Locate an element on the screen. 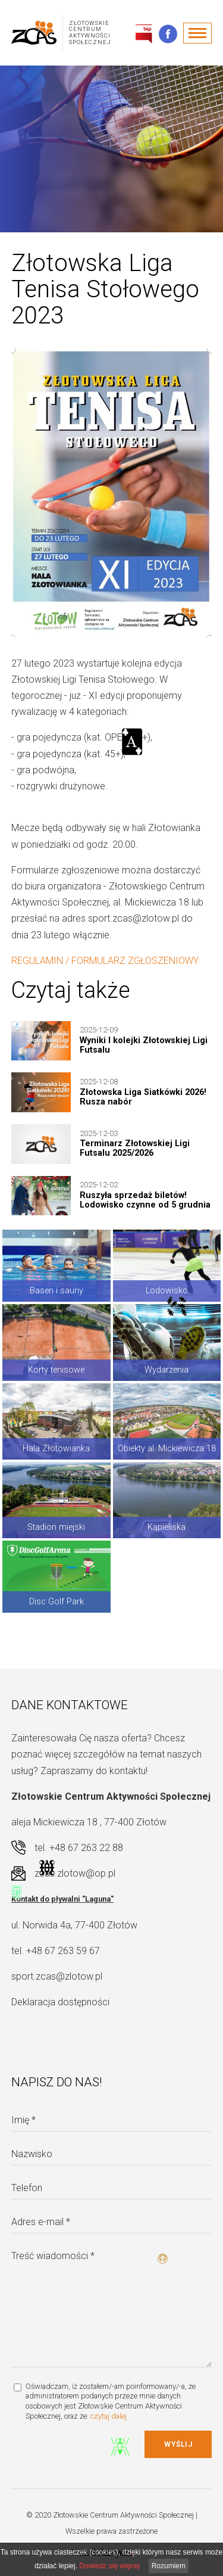 This screenshot has height=2576, width=223. indicates insect infestation or pest problem in a game is located at coordinates (177, 1306).